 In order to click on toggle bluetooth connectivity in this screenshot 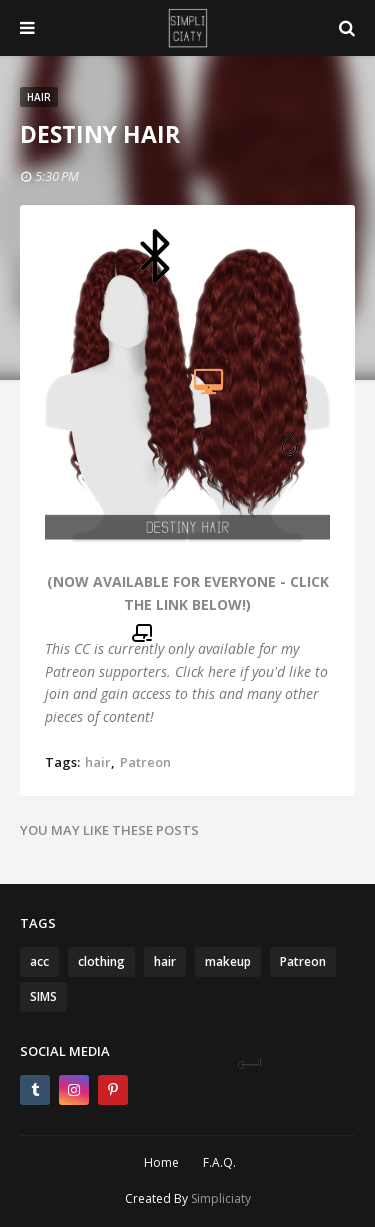, I will do `click(155, 256)`.